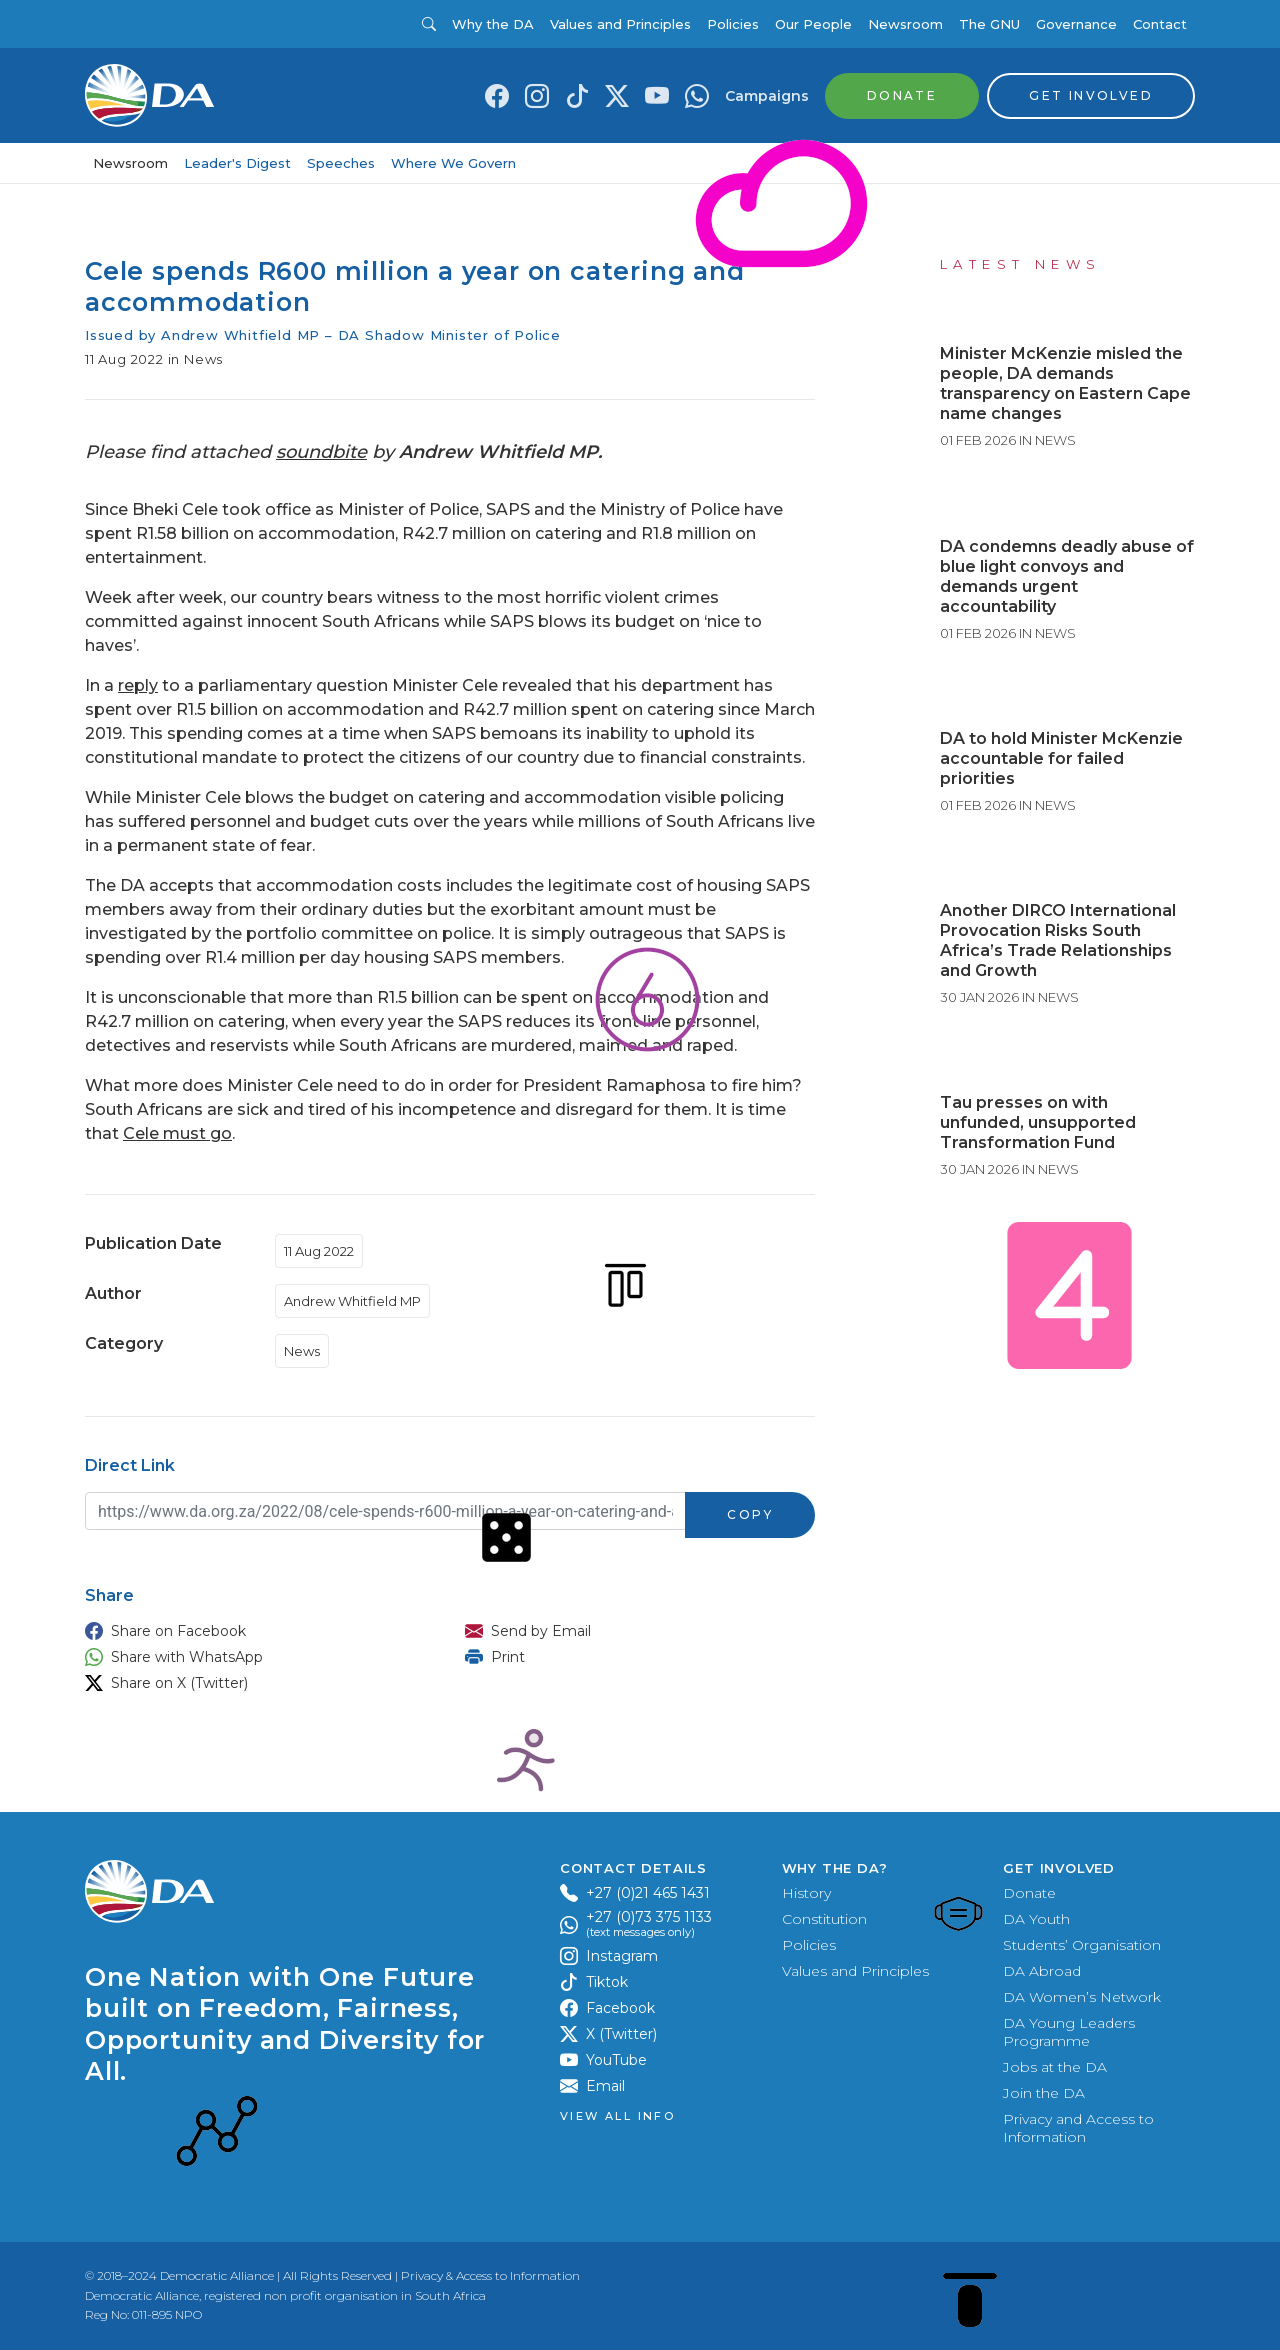  What do you see at coordinates (217, 2131) in the screenshot?
I see `view connected data points or nodes` at bounding box center [217, 2131].